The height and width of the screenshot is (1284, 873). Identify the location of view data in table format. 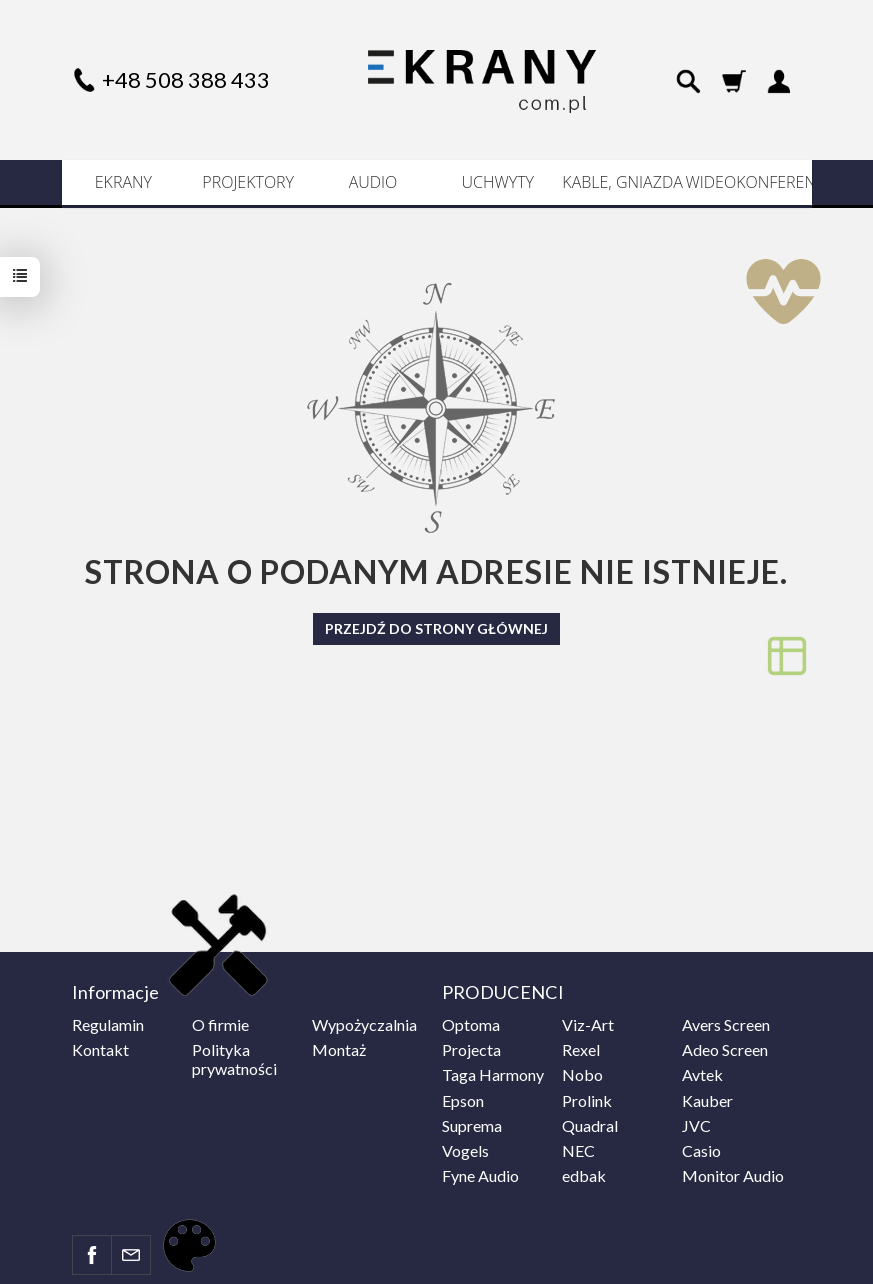
(787, 656).